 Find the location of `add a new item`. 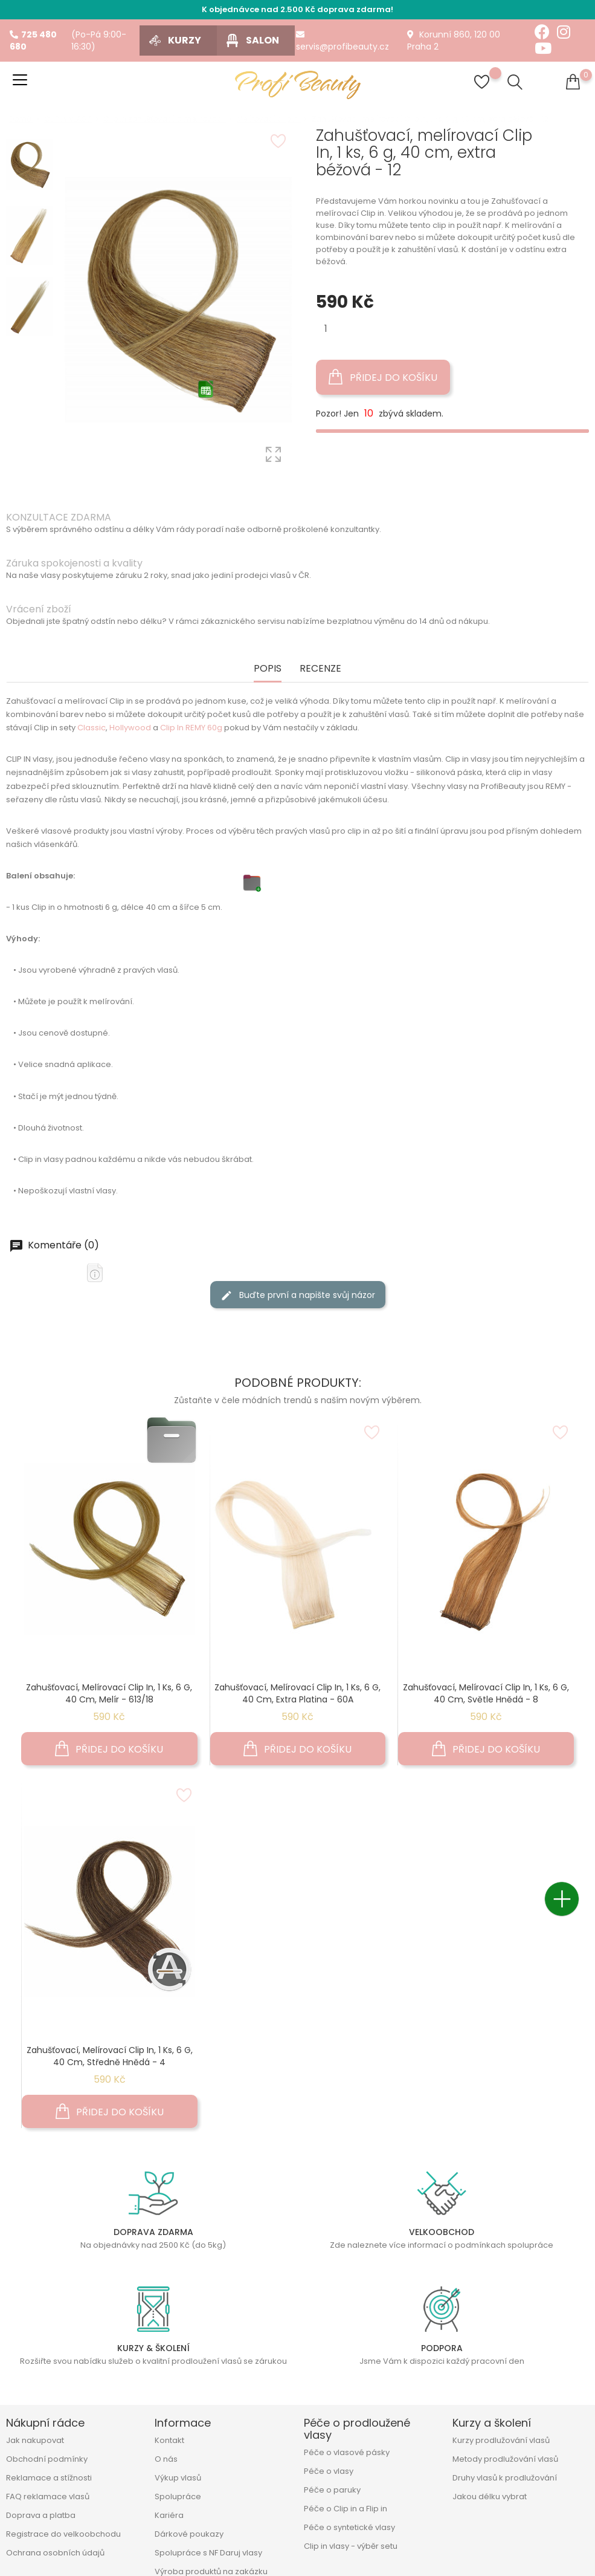

add a new item is located at coordinates (562, 1899).